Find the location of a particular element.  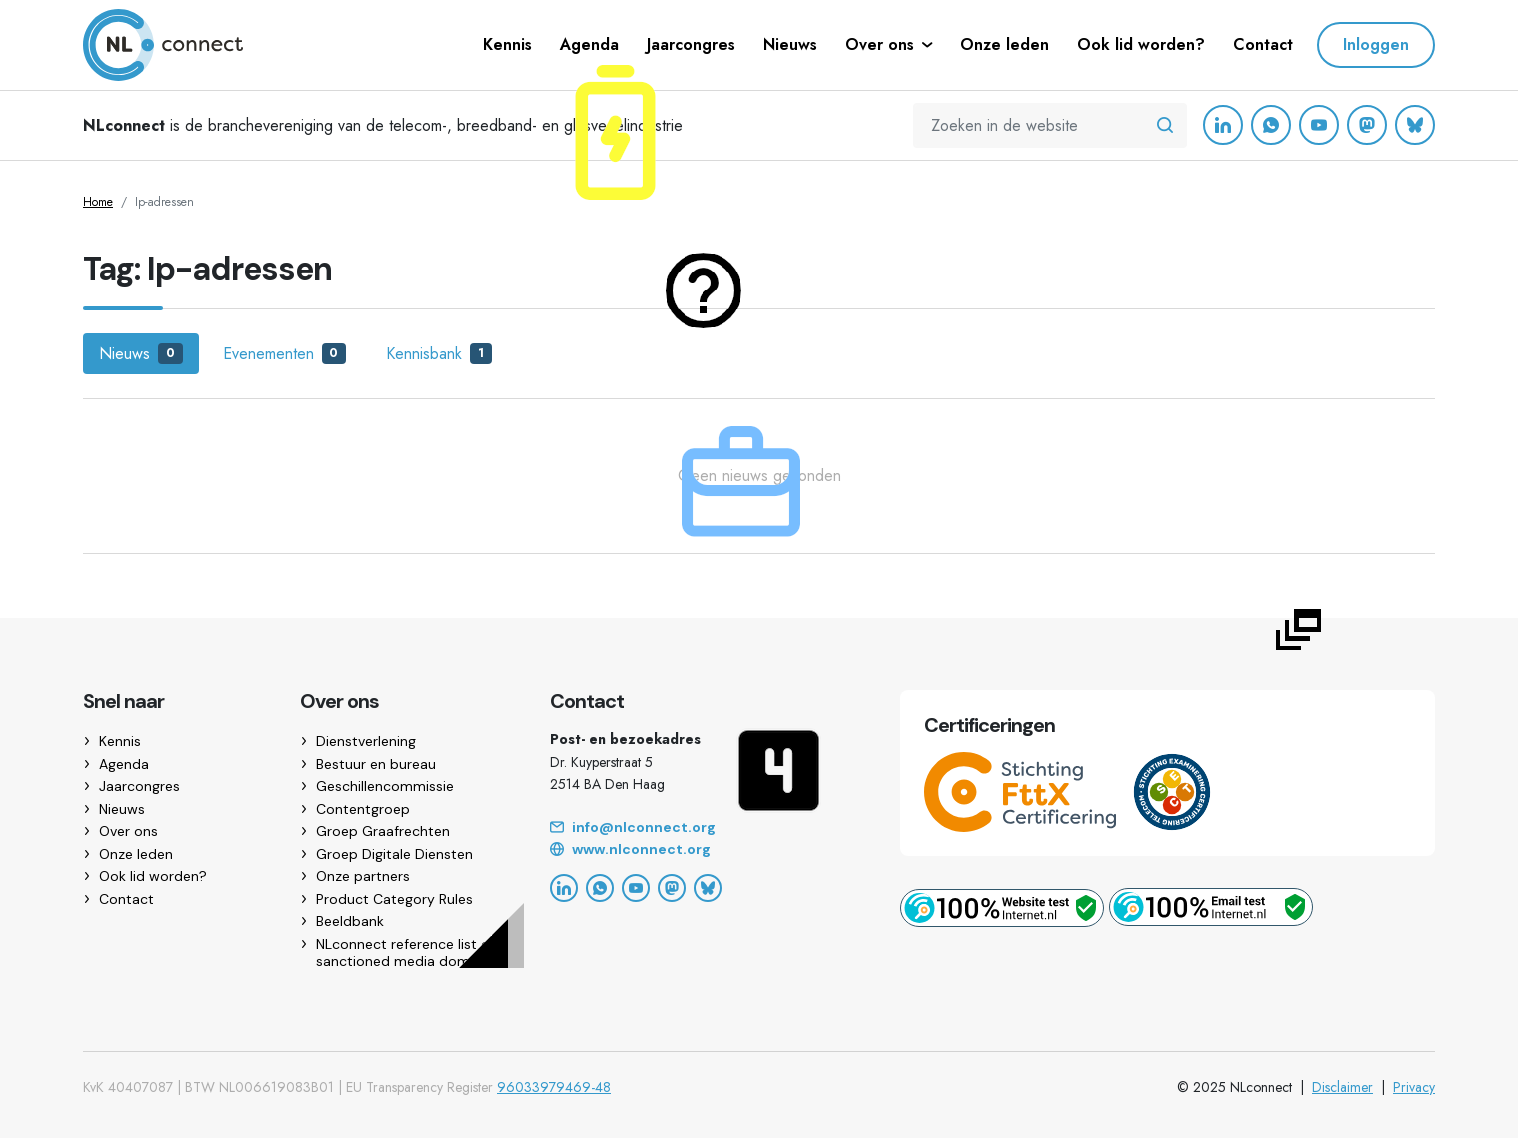

view dynamic or live feed content is located at coordinates (1298, 629).